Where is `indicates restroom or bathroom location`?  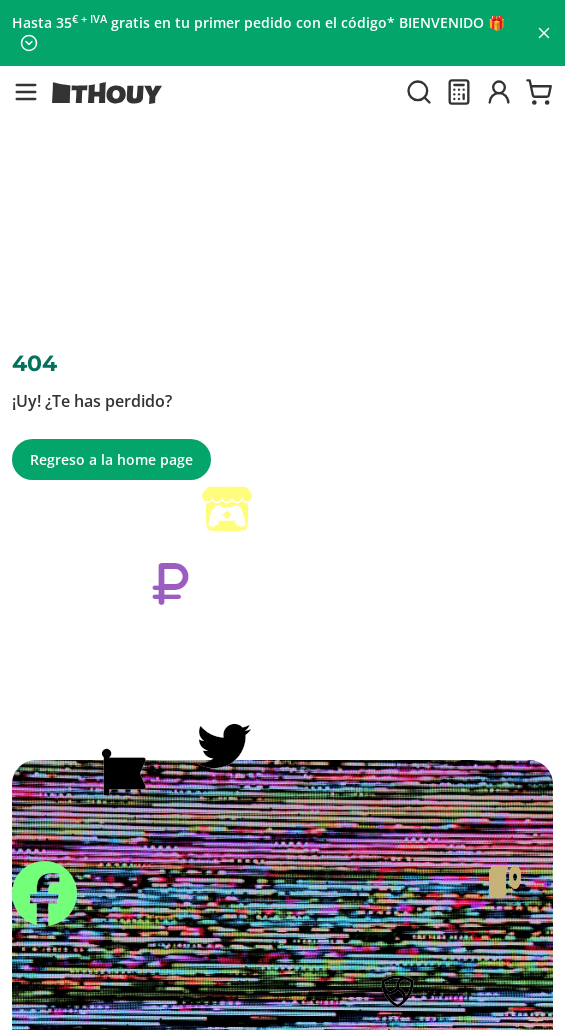
indicates restroom or bathroom location is located at coordinates (505, 879).